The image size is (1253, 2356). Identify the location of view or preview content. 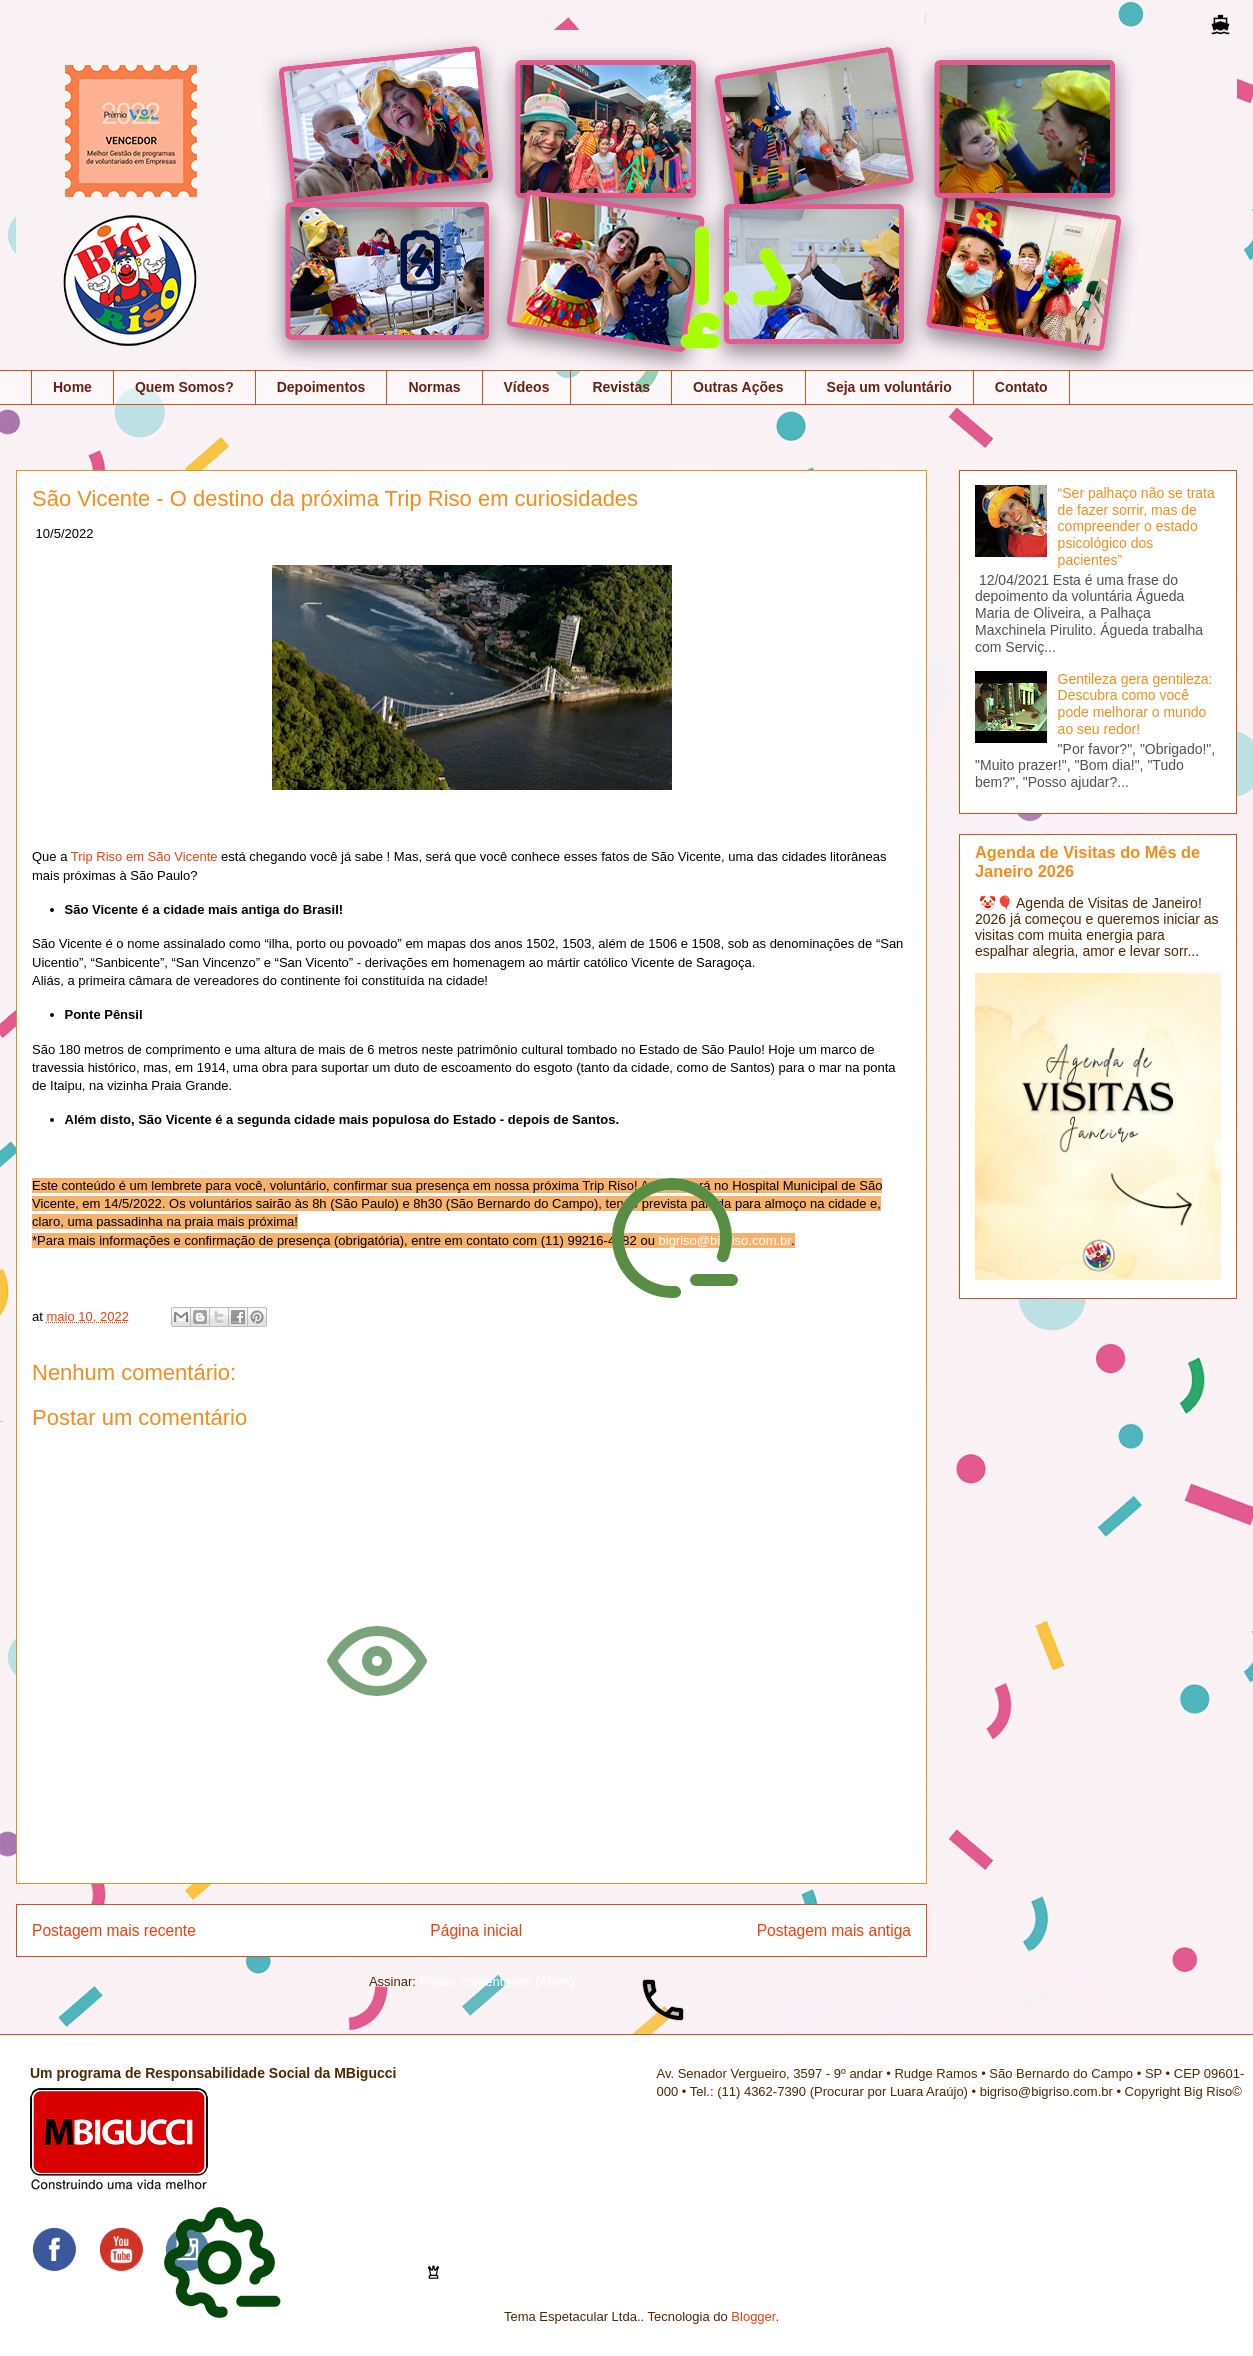
(377, 1661).